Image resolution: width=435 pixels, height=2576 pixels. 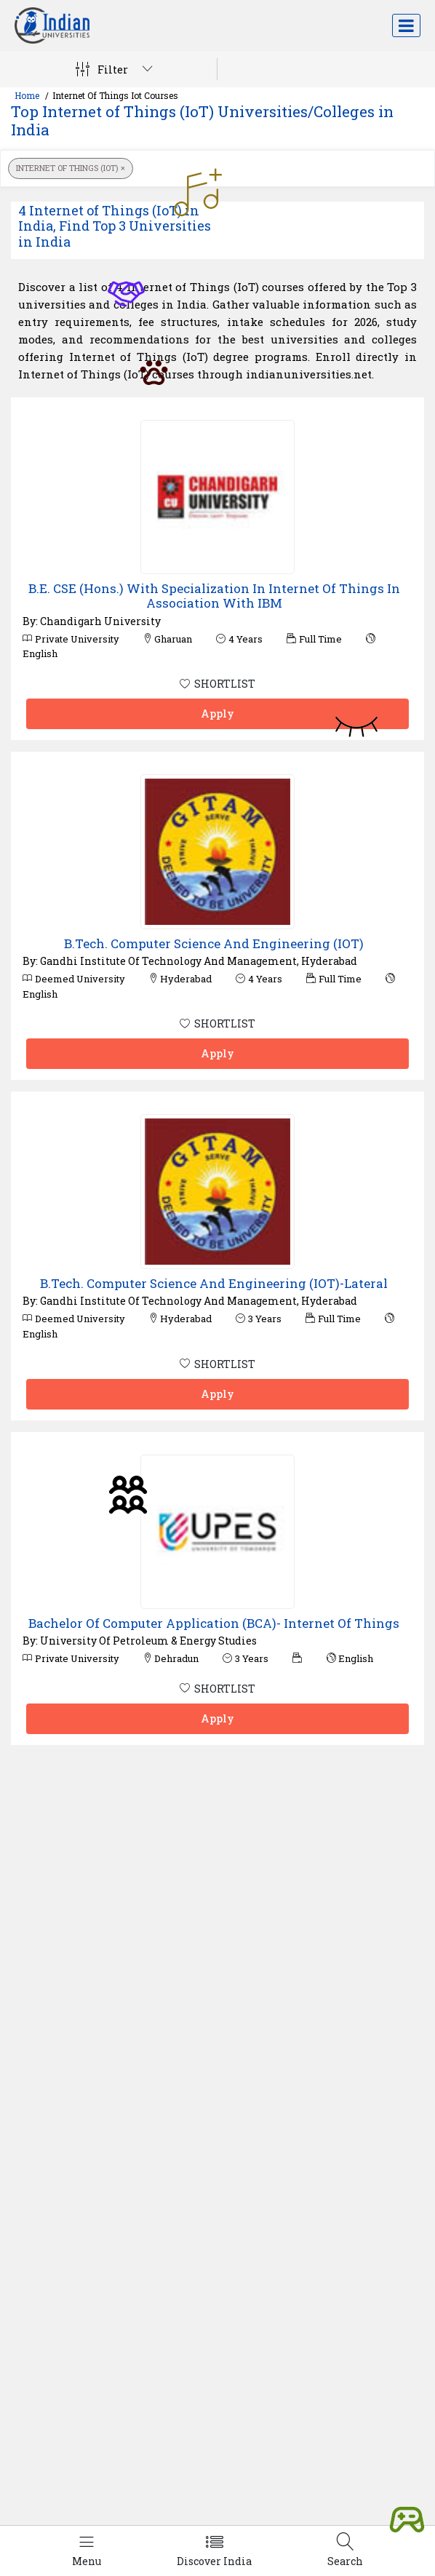 What do you see at coordinates (126, 293) in the screenshot?
I see `indicates a partnership or collaboration feature` at bounding box center [126, 293].